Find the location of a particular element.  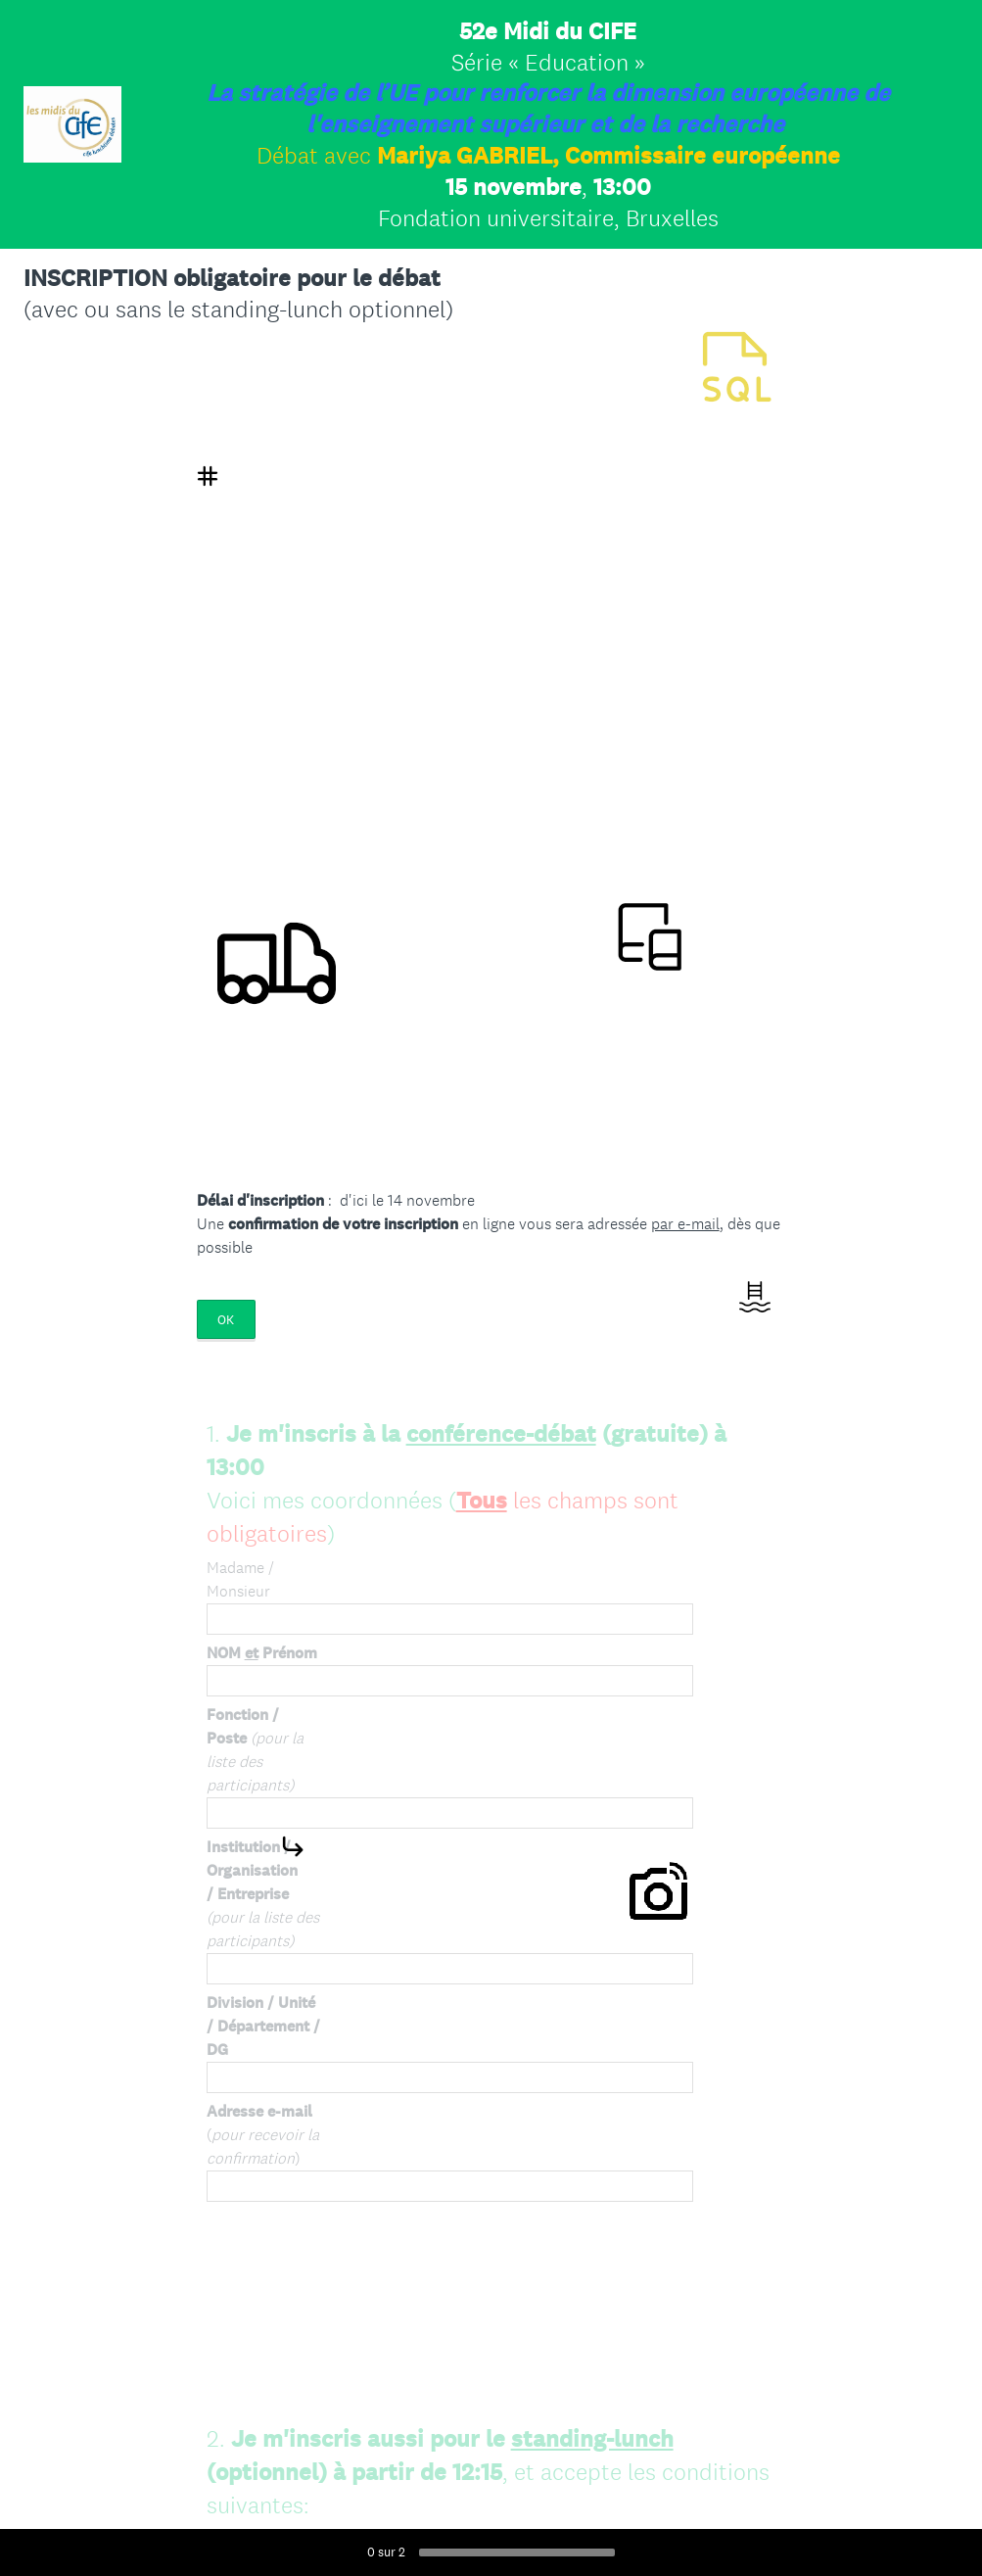

view hashtags or tagged content is located at coordinates (208, 476).